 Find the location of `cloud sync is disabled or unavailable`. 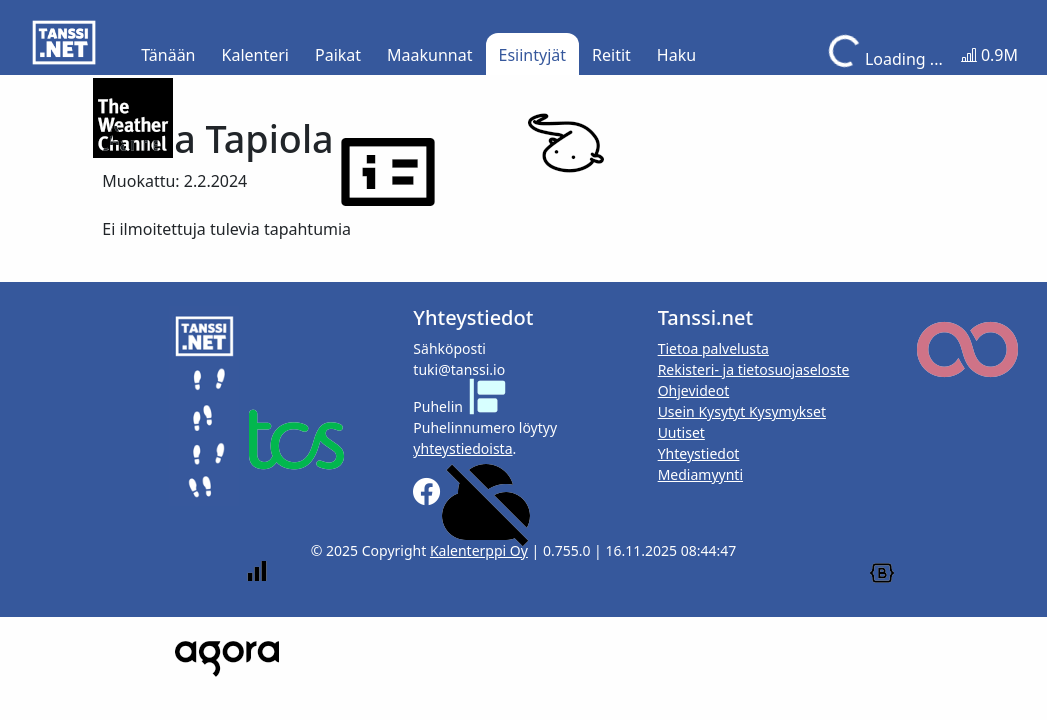

cloud sync is disabled or unavailable is located at coordinates (486, 504).